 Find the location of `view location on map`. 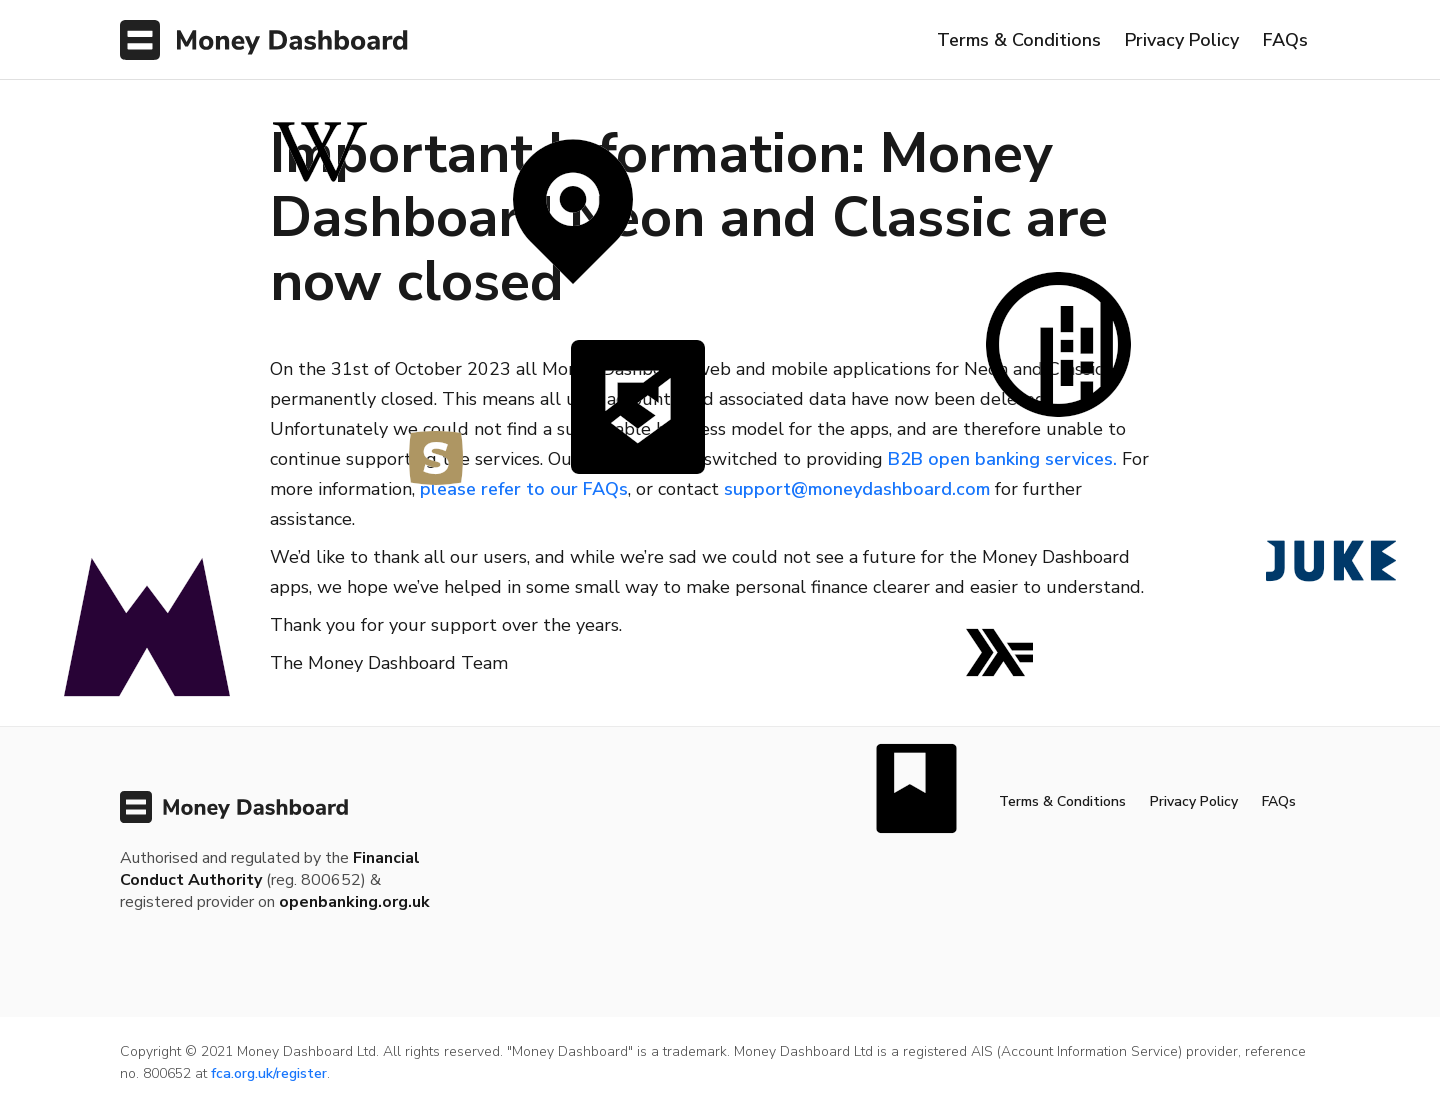

view location on map is located at coordinates (573, 206).